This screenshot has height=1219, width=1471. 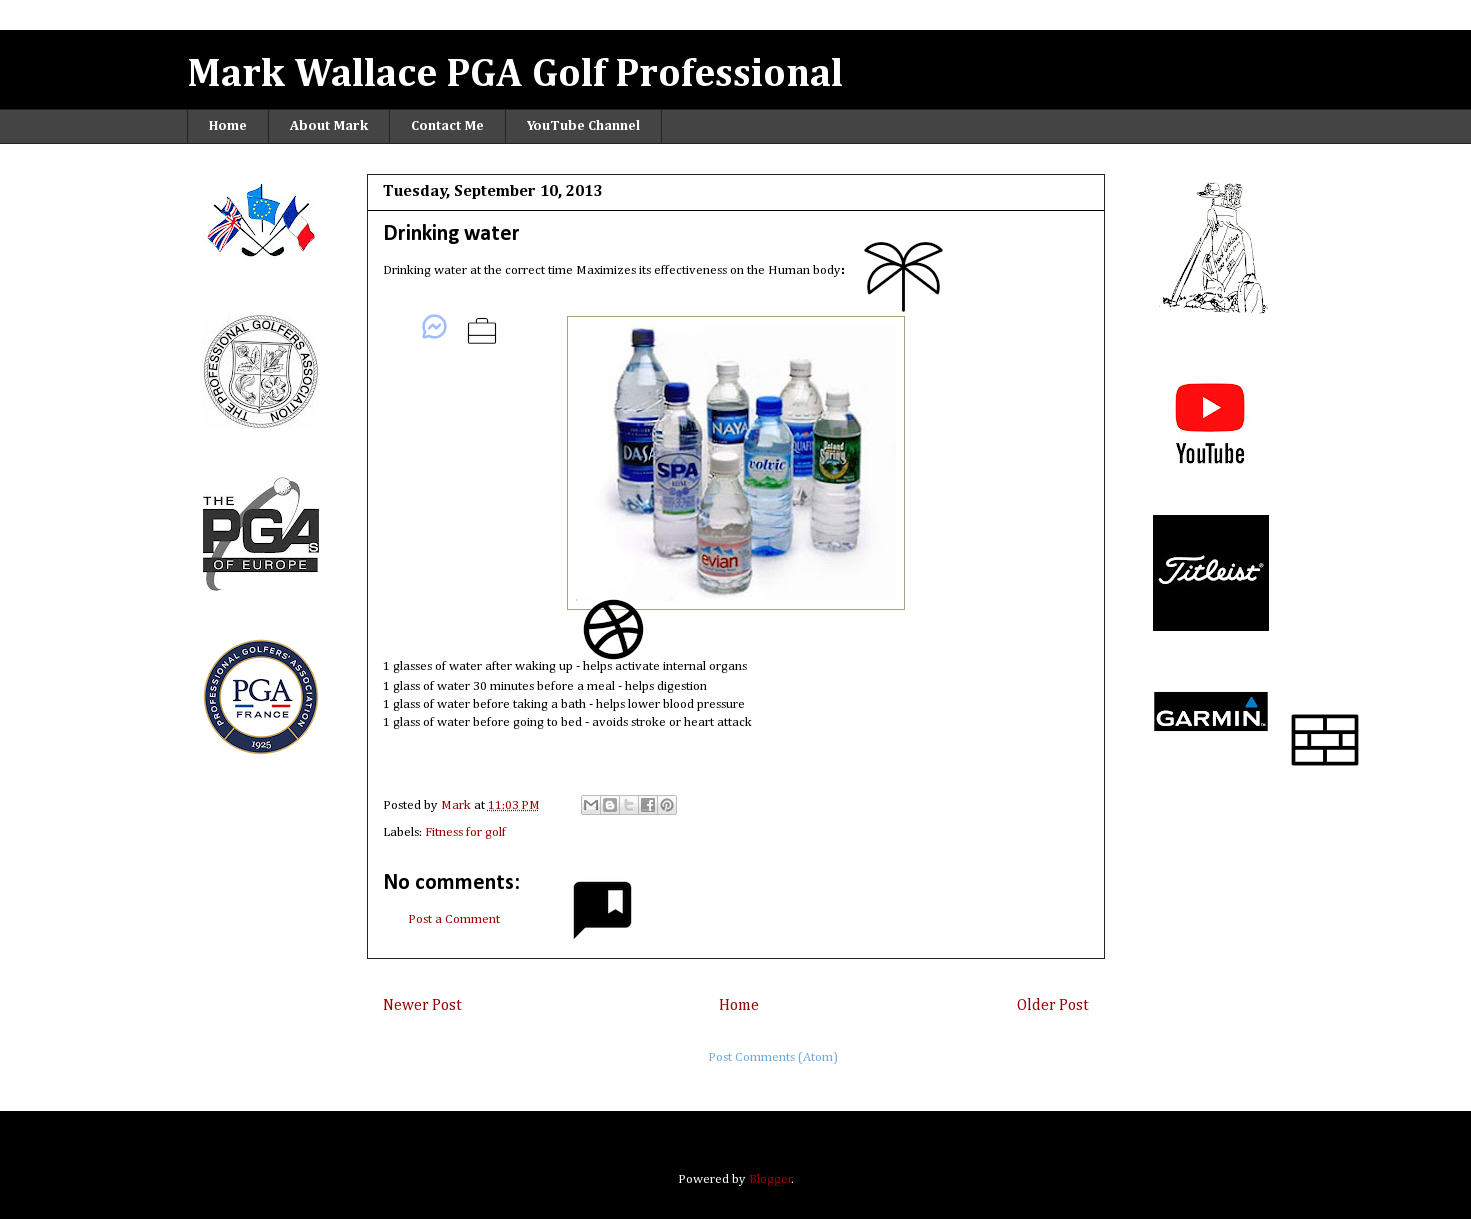 What do you see at coordinates (613, 629) in the screenshot?
I see `visit dribbble profile or portfolio` at bounding box center [613, 629].